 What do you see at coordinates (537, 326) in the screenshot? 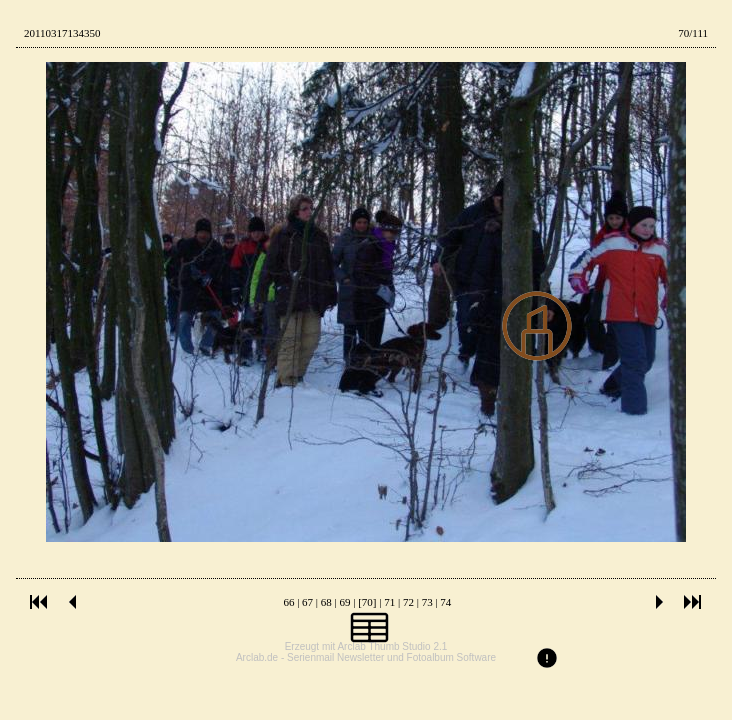
I see `activate highlighter tool` at bounding box center [537, 326].